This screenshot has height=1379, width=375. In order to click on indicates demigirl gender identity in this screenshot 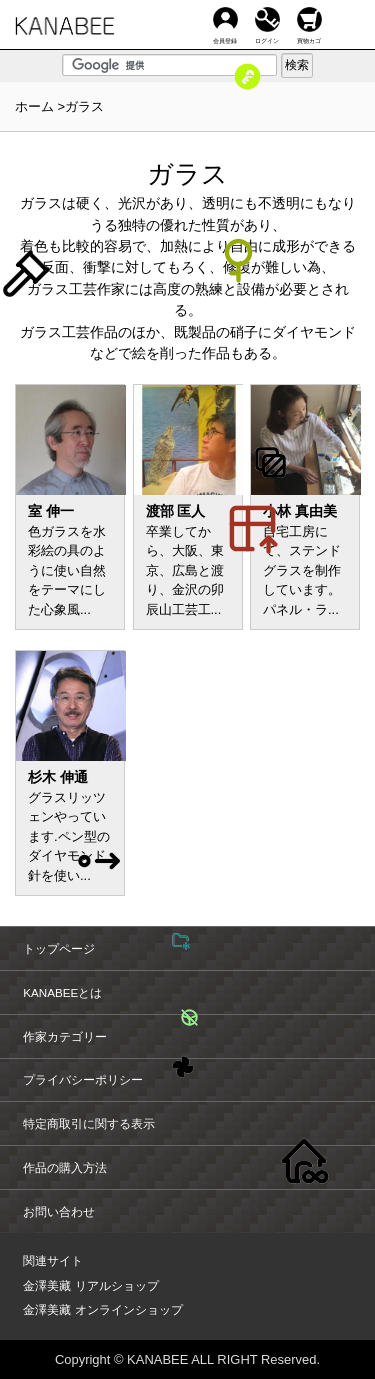, I will do `click(238, 259)`.